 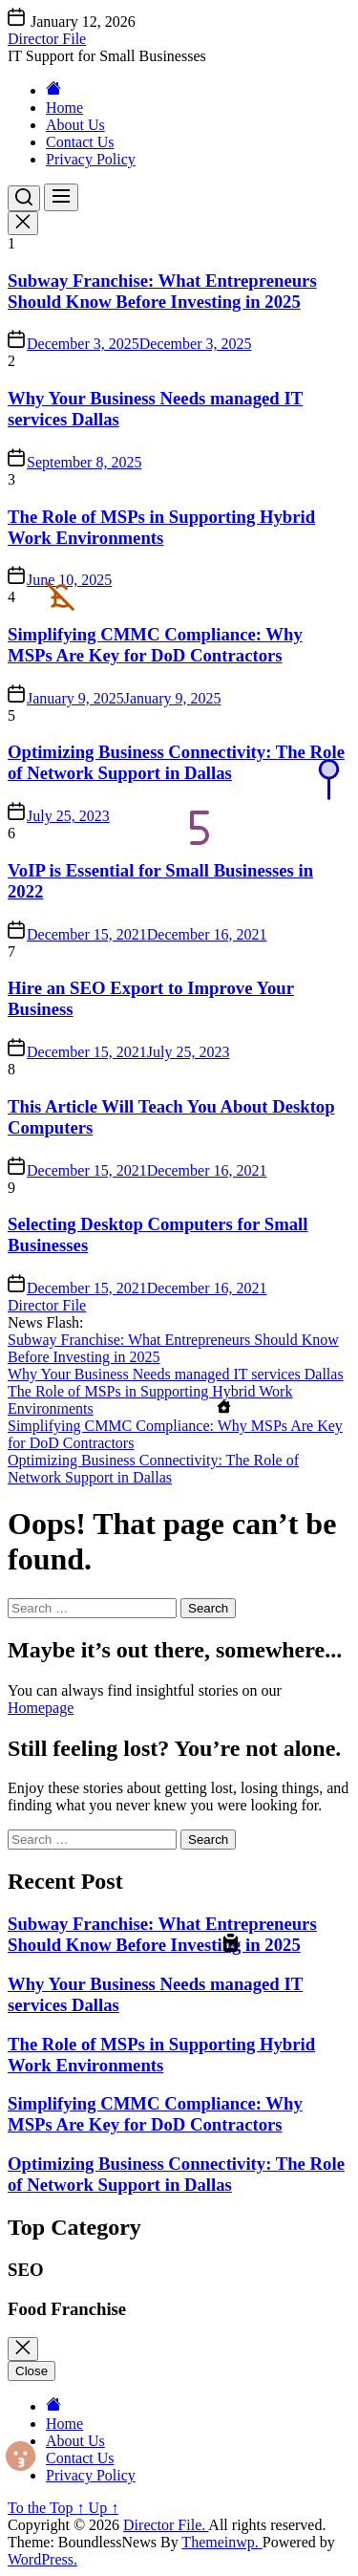 I want to click on mark a location on a map, so click(x=328, y=779).